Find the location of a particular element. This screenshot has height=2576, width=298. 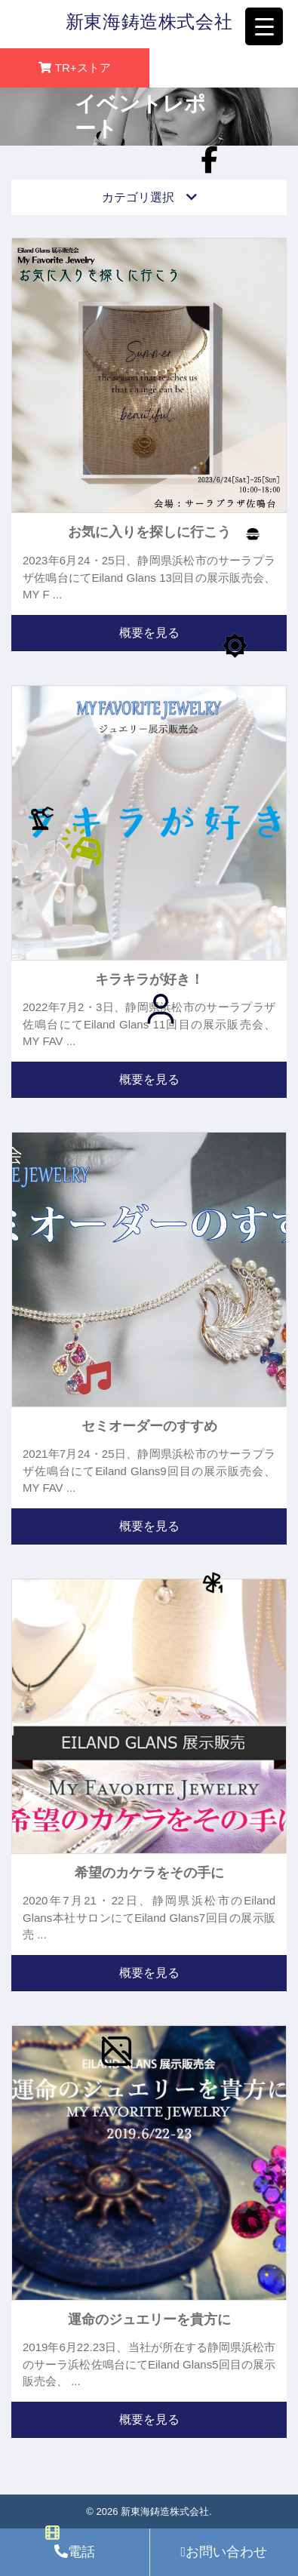

view your profile is located at coordinates (161, 1009).